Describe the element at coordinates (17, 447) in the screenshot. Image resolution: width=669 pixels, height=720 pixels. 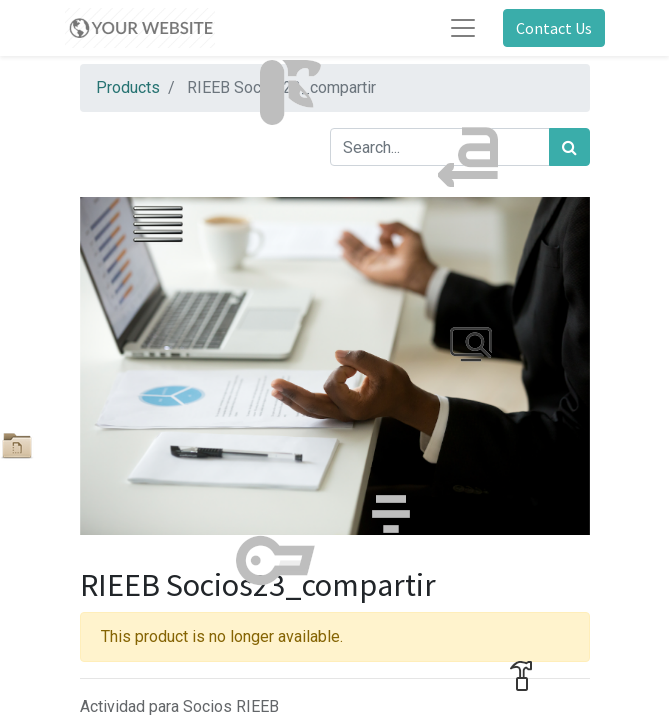
I see `access your templates folder` at that location.